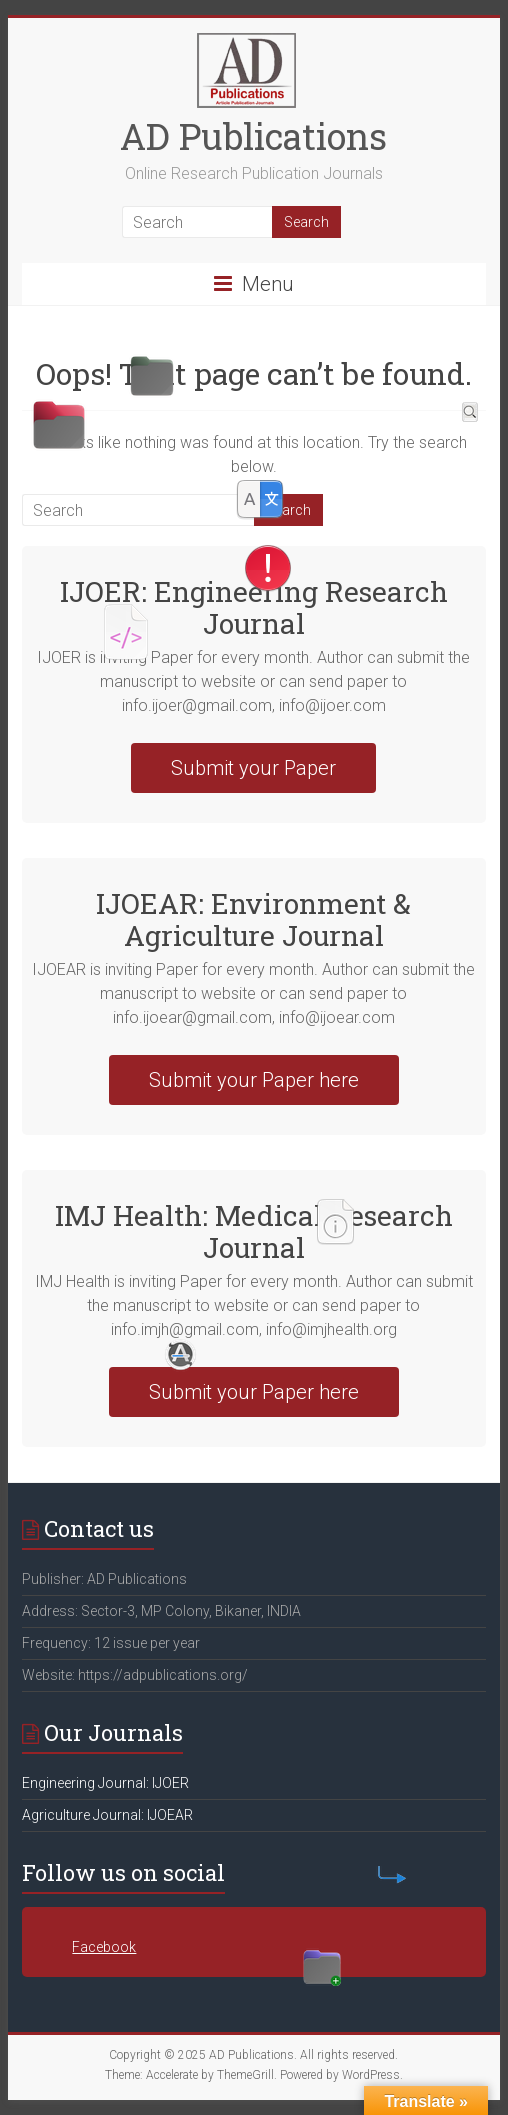 This screenshot has height=2115, width=508. What do you see at coordinates (470, 412) in the screenshot?
I see `open the log viewer application` at bounding box center [470, 412].